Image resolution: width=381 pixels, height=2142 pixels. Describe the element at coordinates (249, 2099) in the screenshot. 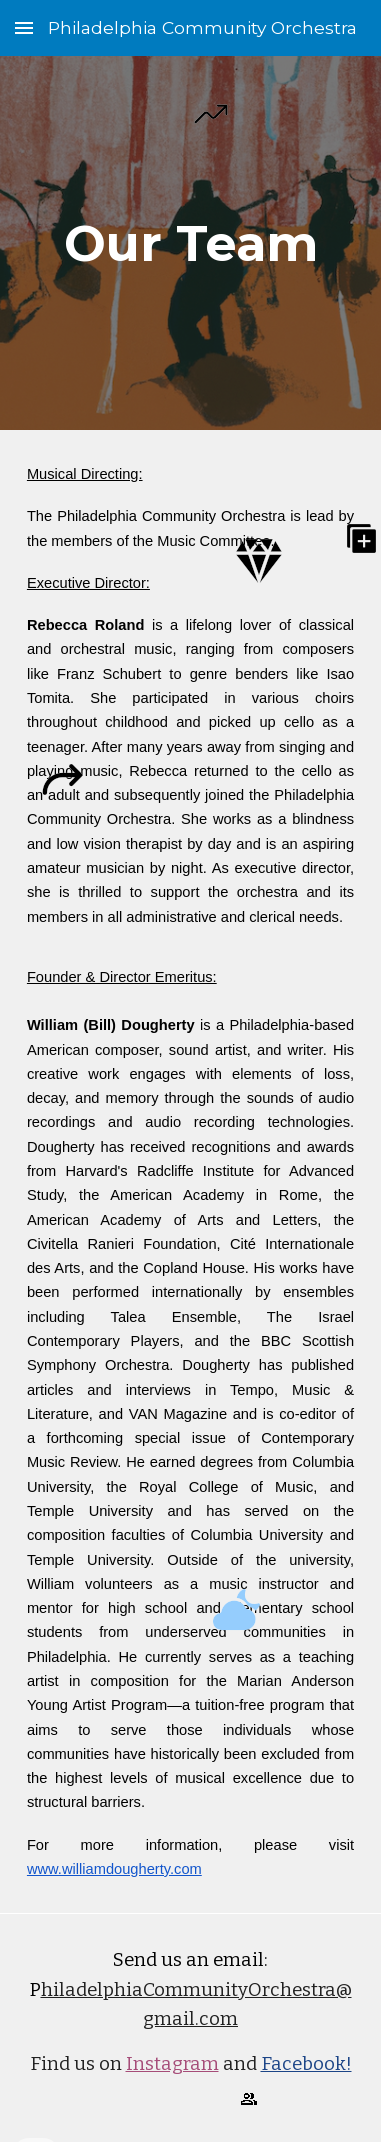

I see `view contacts or people list` at that location.